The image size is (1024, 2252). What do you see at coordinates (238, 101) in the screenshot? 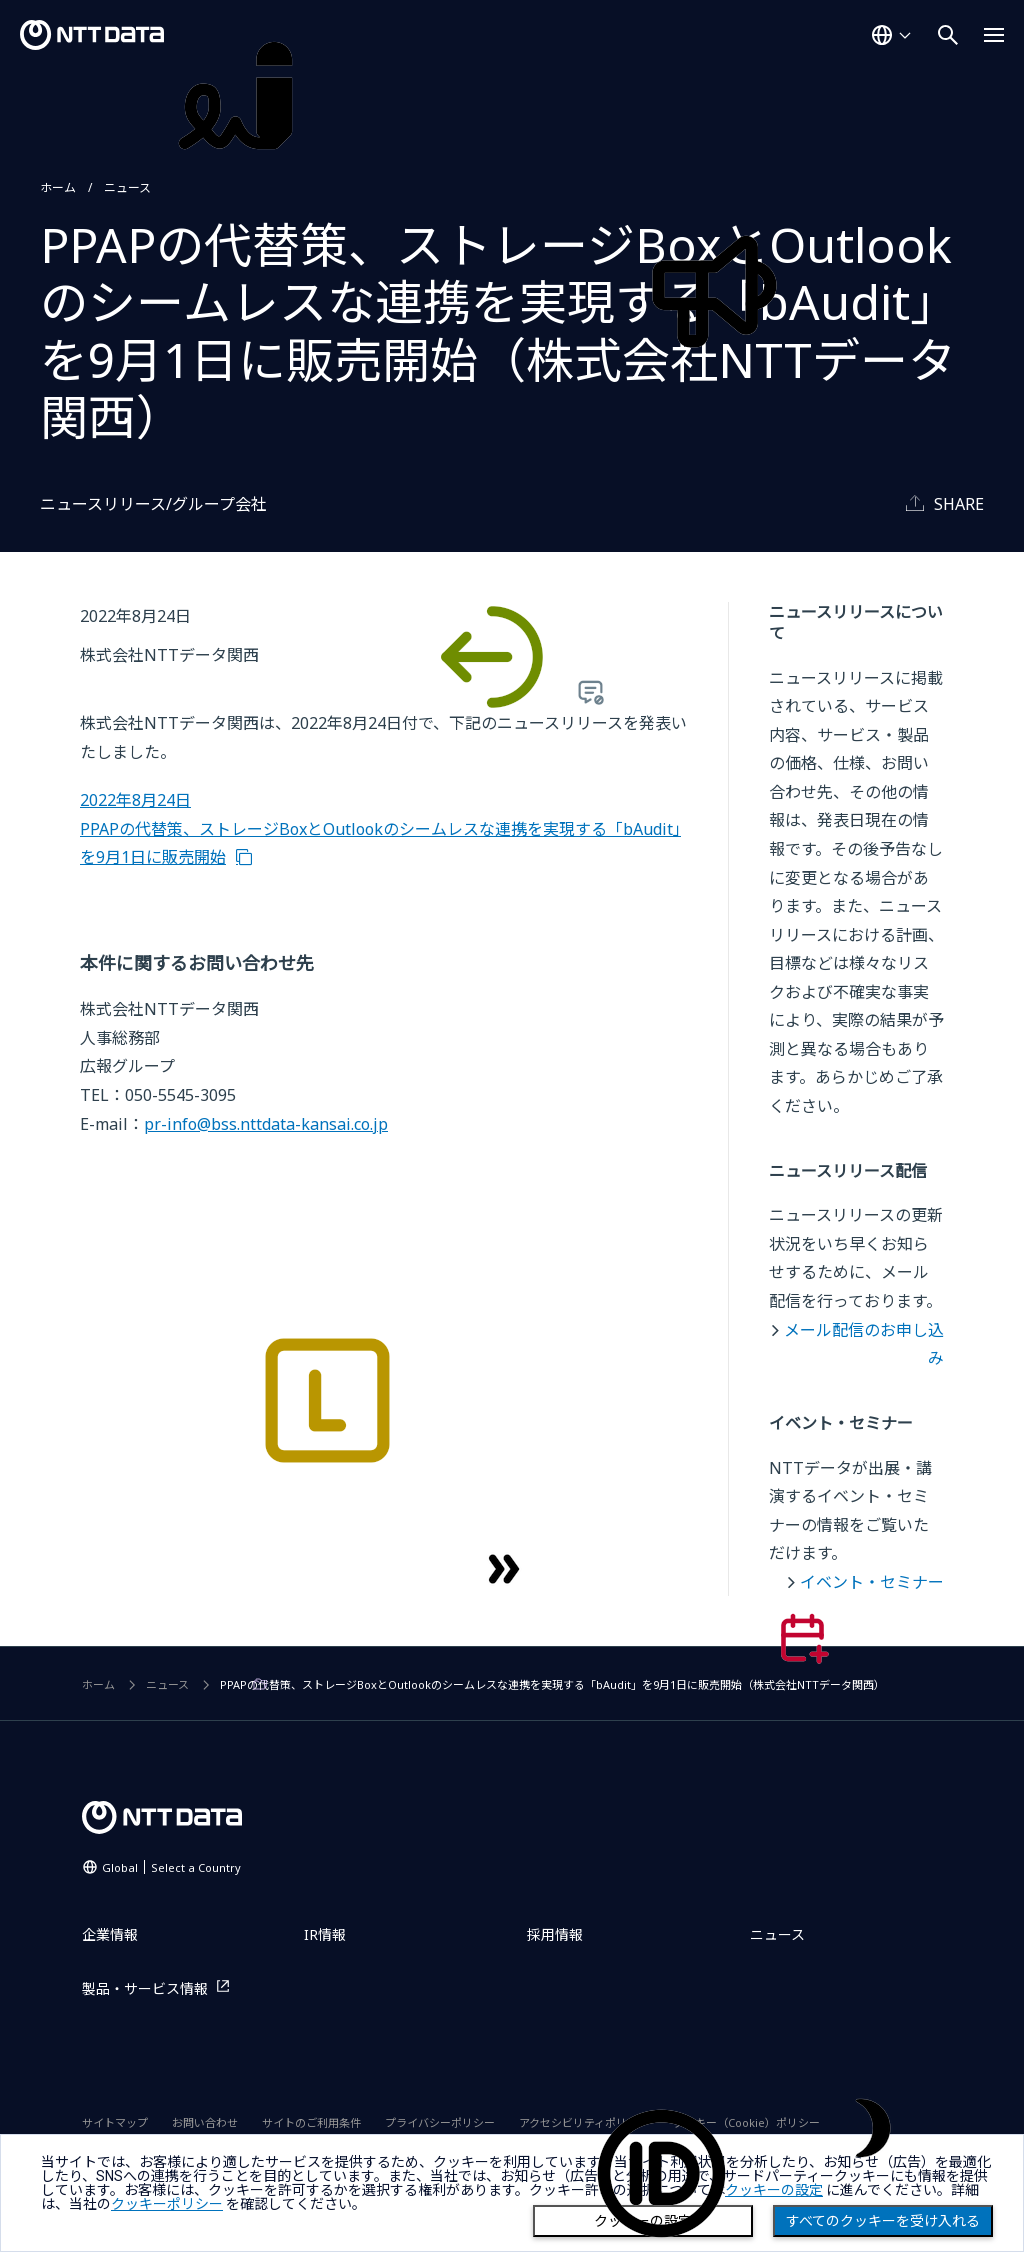
I see `sign or add a signature` at bounding box center [238, 101].